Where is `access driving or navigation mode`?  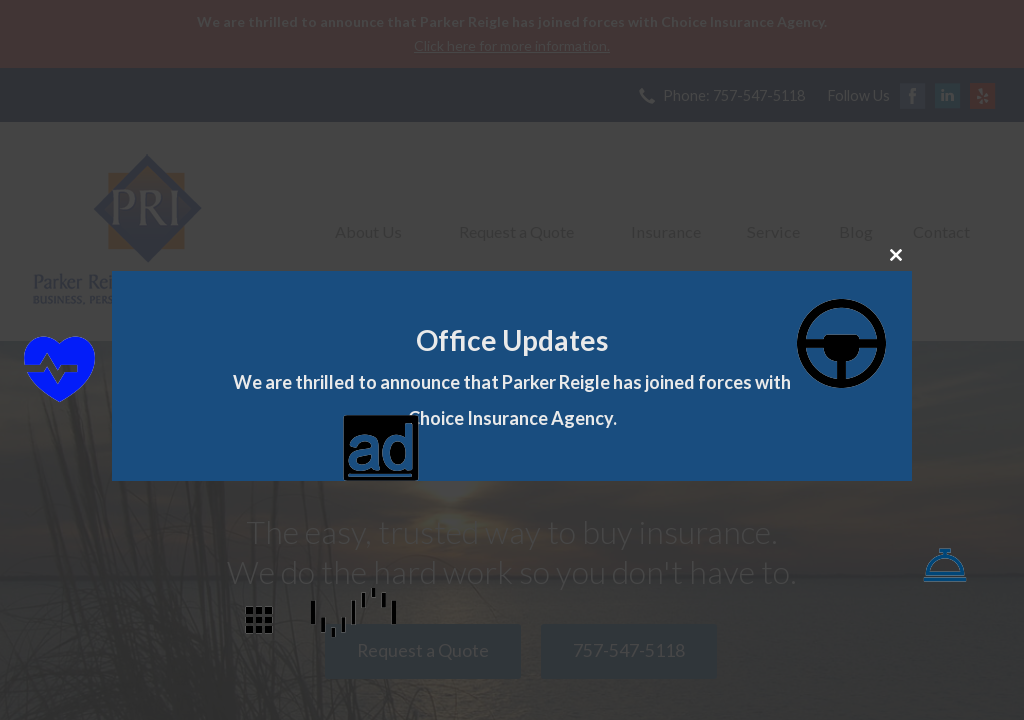 access driving or navigation mode is located at coordinates (841, 343).